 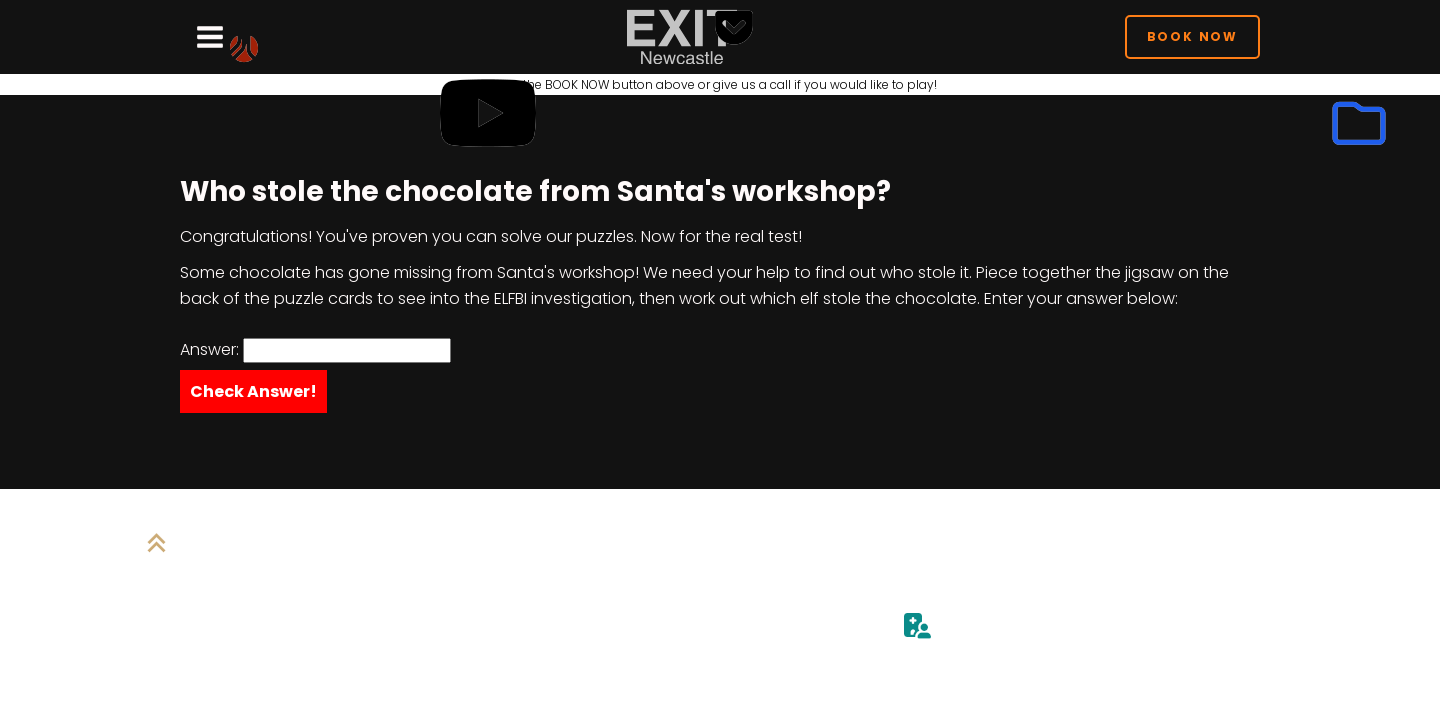 What do you see at coordinates (1359, 125) in the screenshot?
I see `open file folder` at bounding box center [1359, 125].